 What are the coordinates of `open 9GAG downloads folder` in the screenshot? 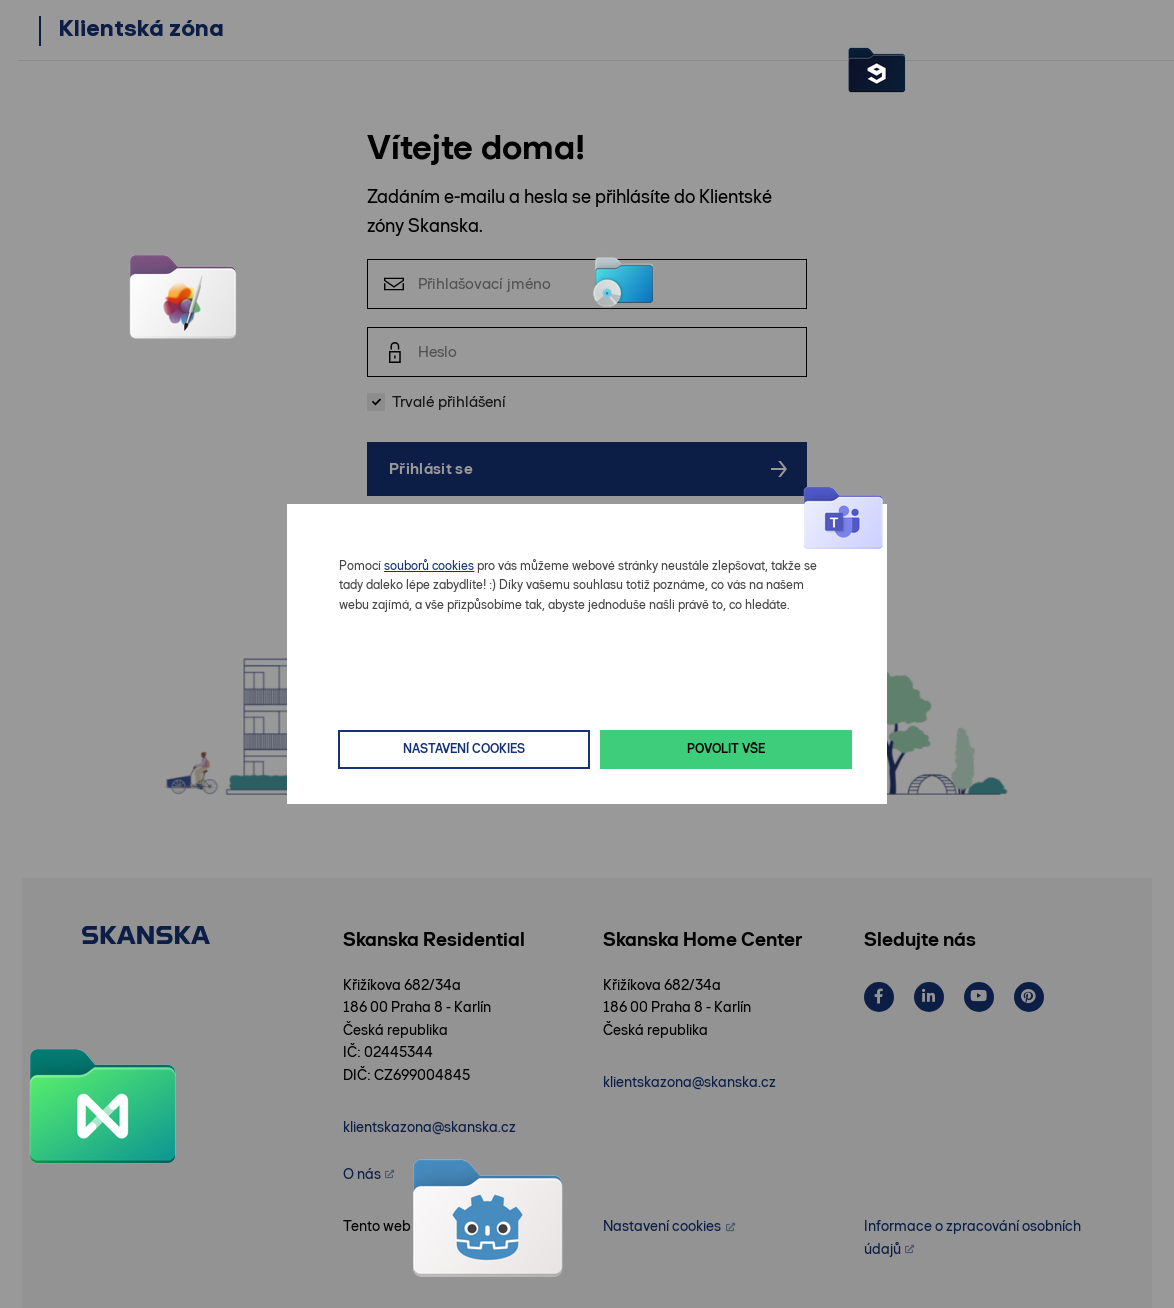 It's located at (876, 71).